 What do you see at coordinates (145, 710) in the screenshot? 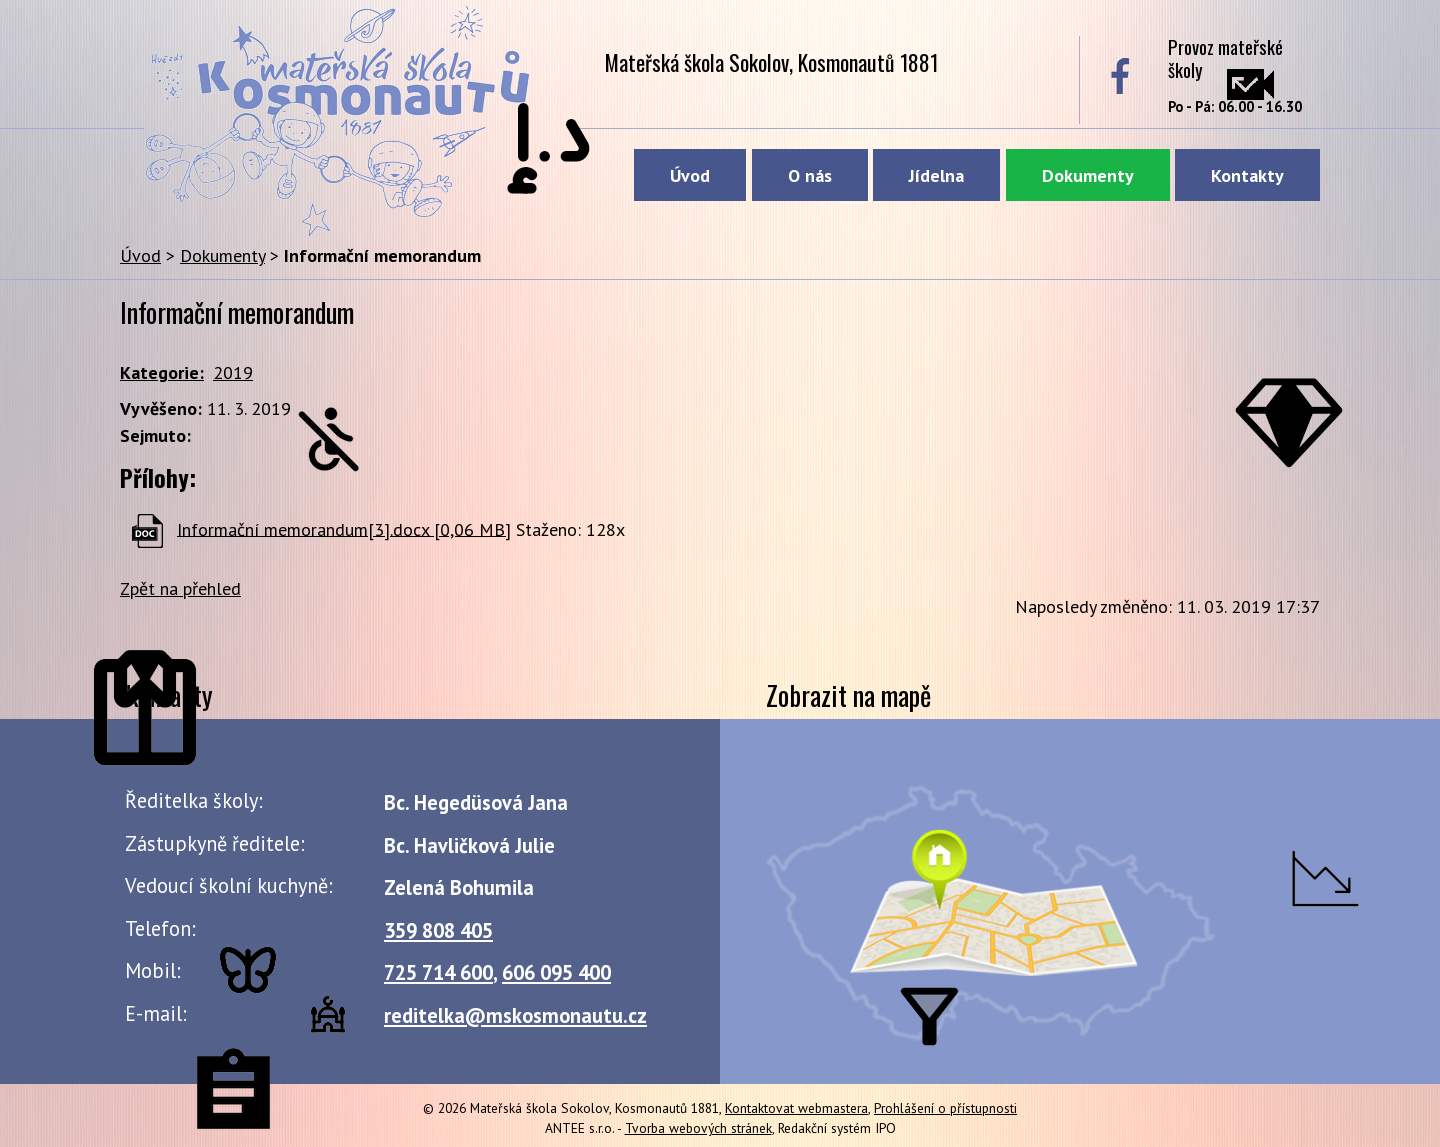
I see `view folded laundry or clothing items` at bounding box center [145, 710].